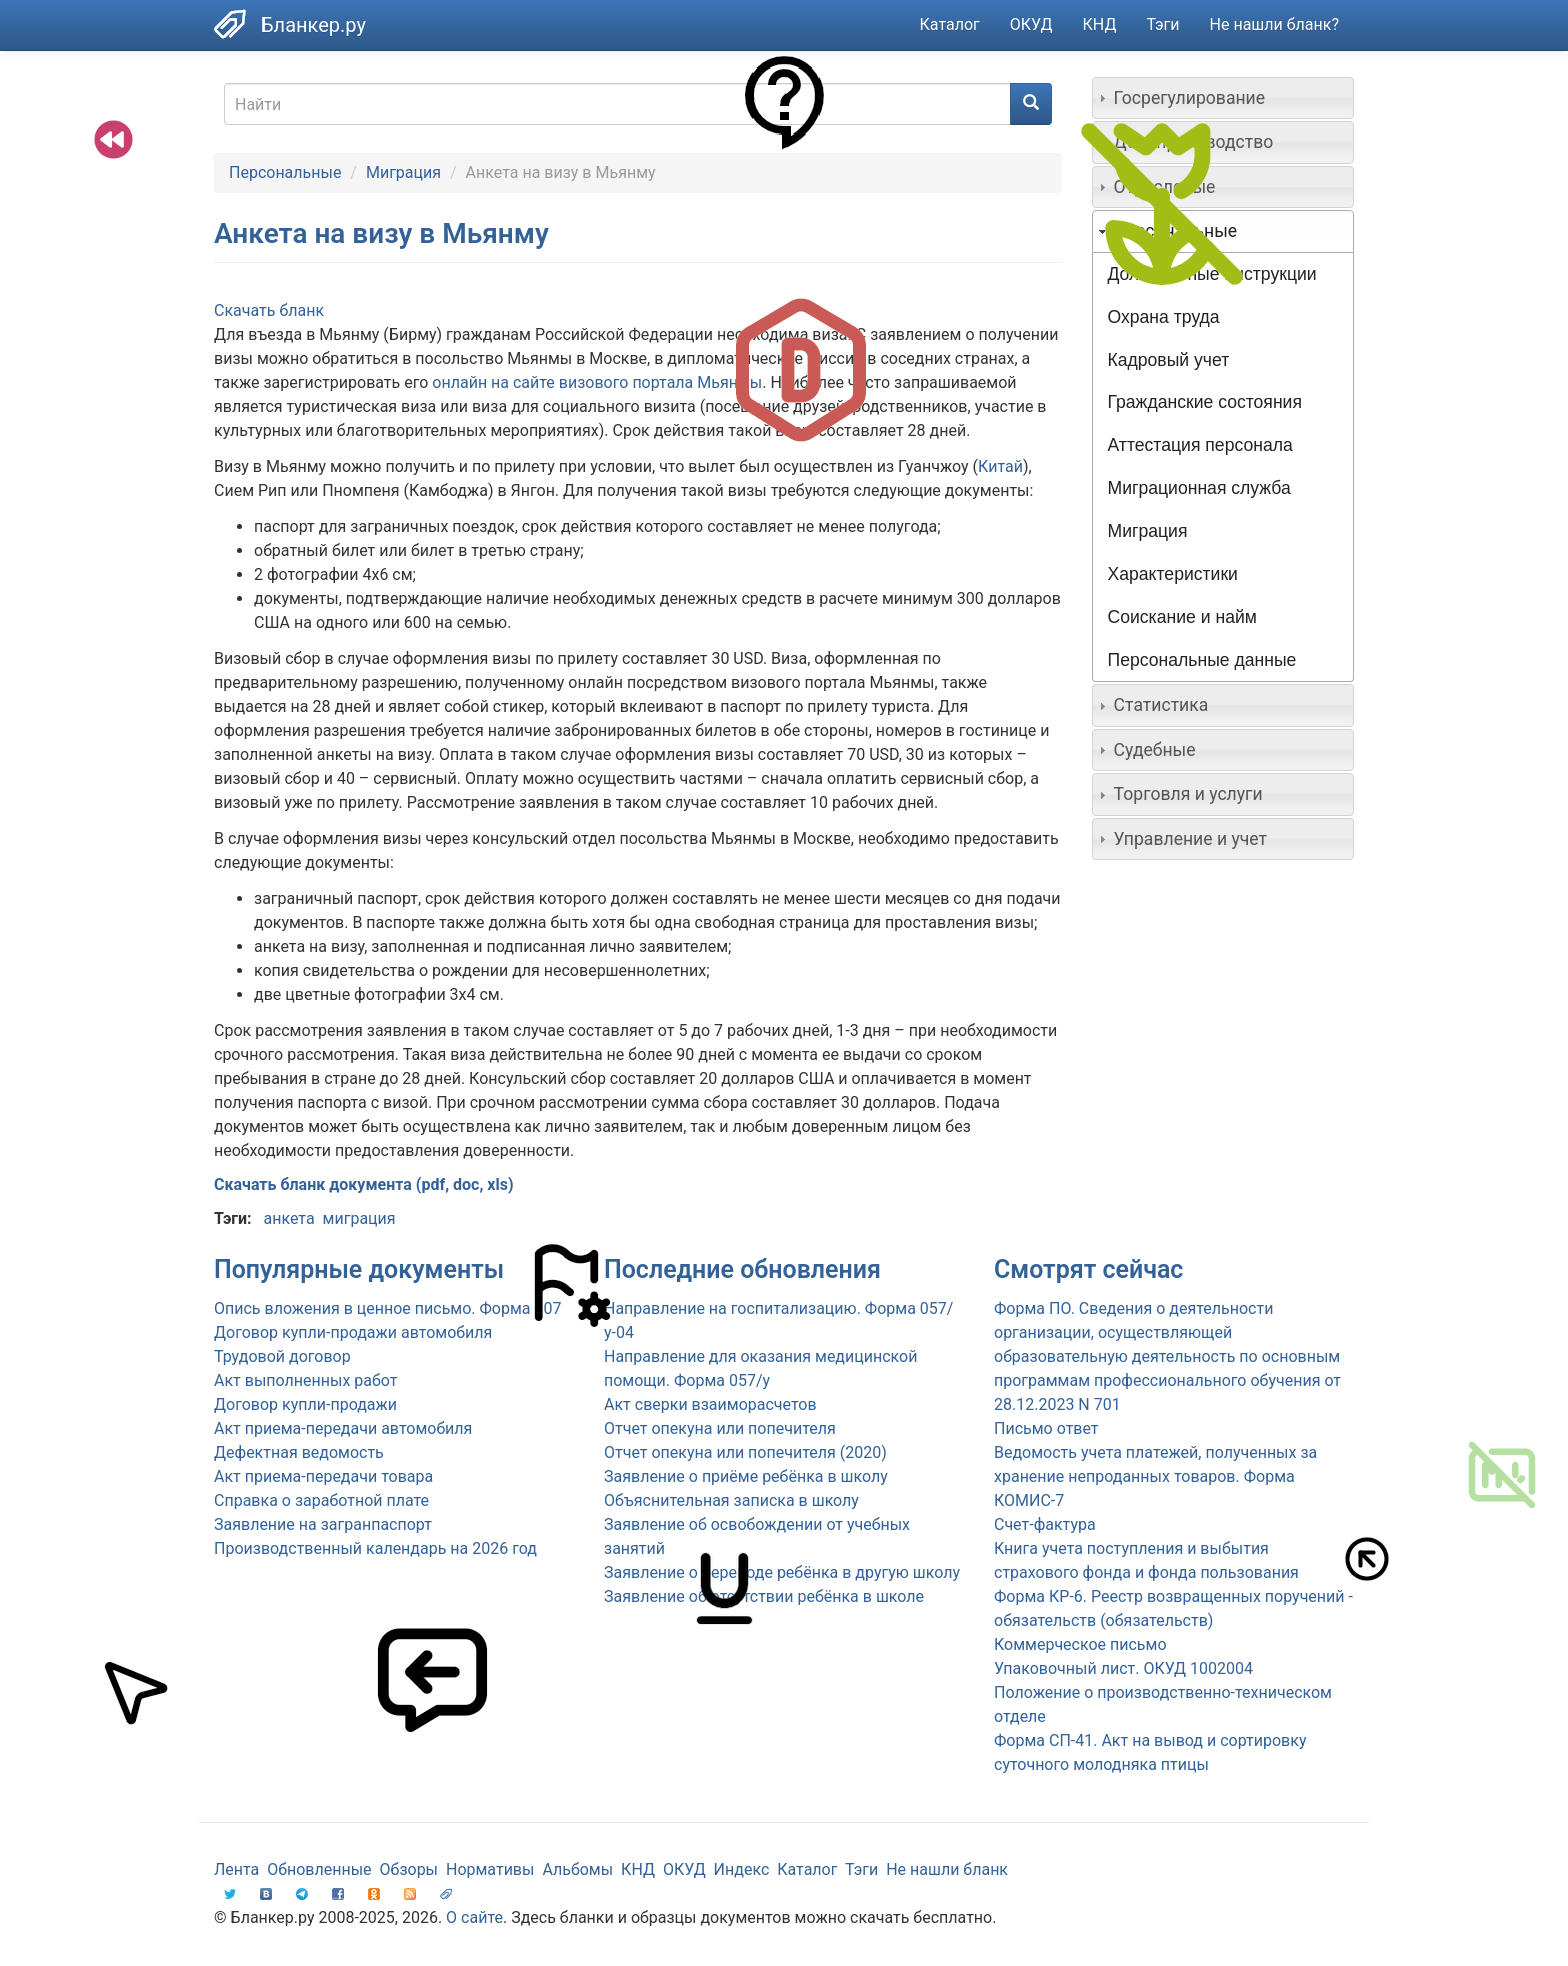 This screenshot has width=1568, height=1966. I want to click on configure flag or milestone settings, so click(566, 1281).